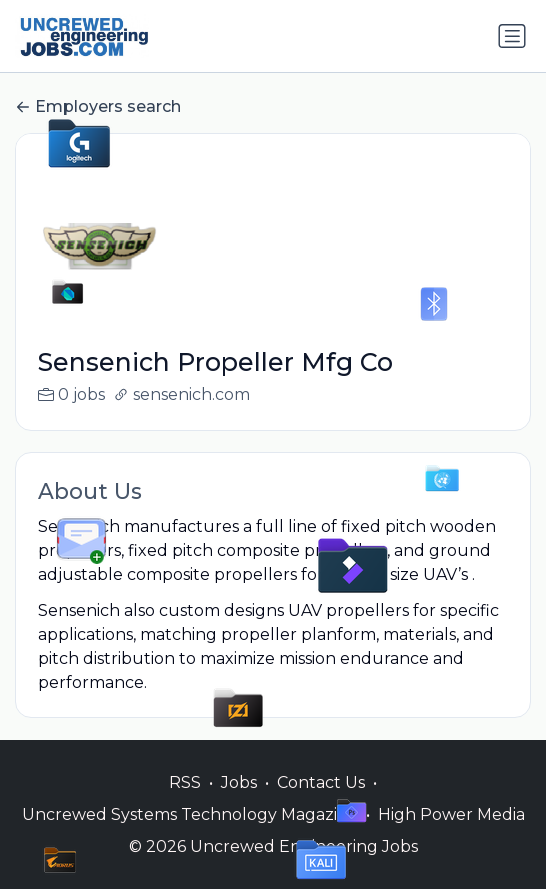 This screenshot has width=546, height=889. Describe the element at coordinates (67, 292) in the screenshot. I see `open dart project folder` at that location.